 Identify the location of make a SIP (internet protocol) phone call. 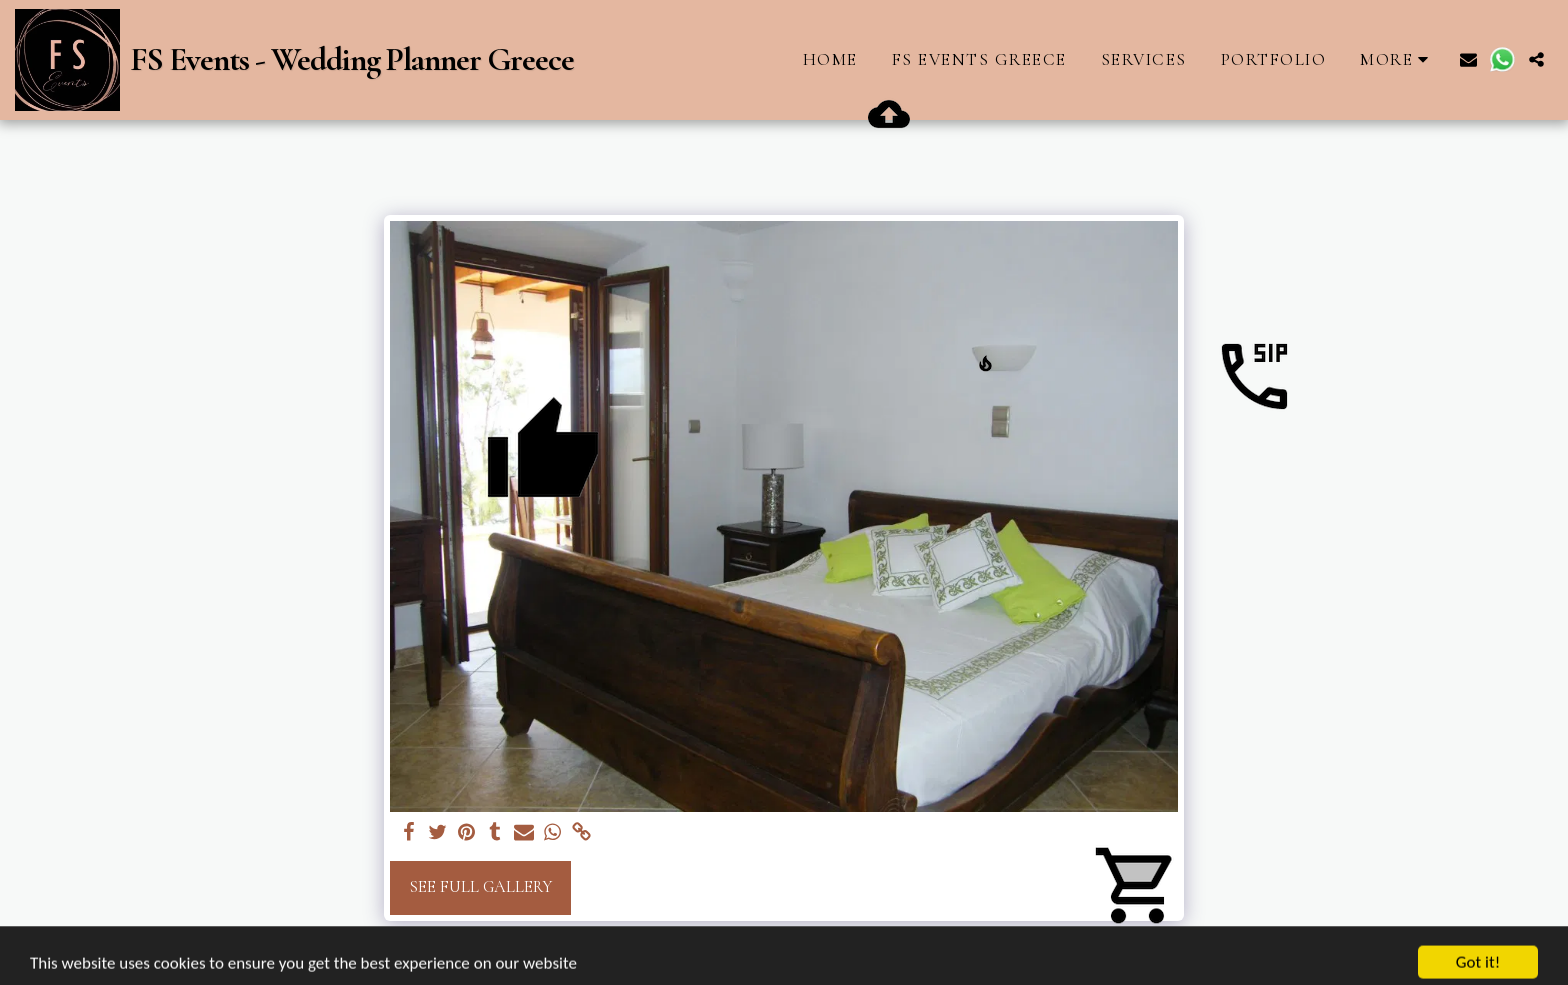
(1254, 376).